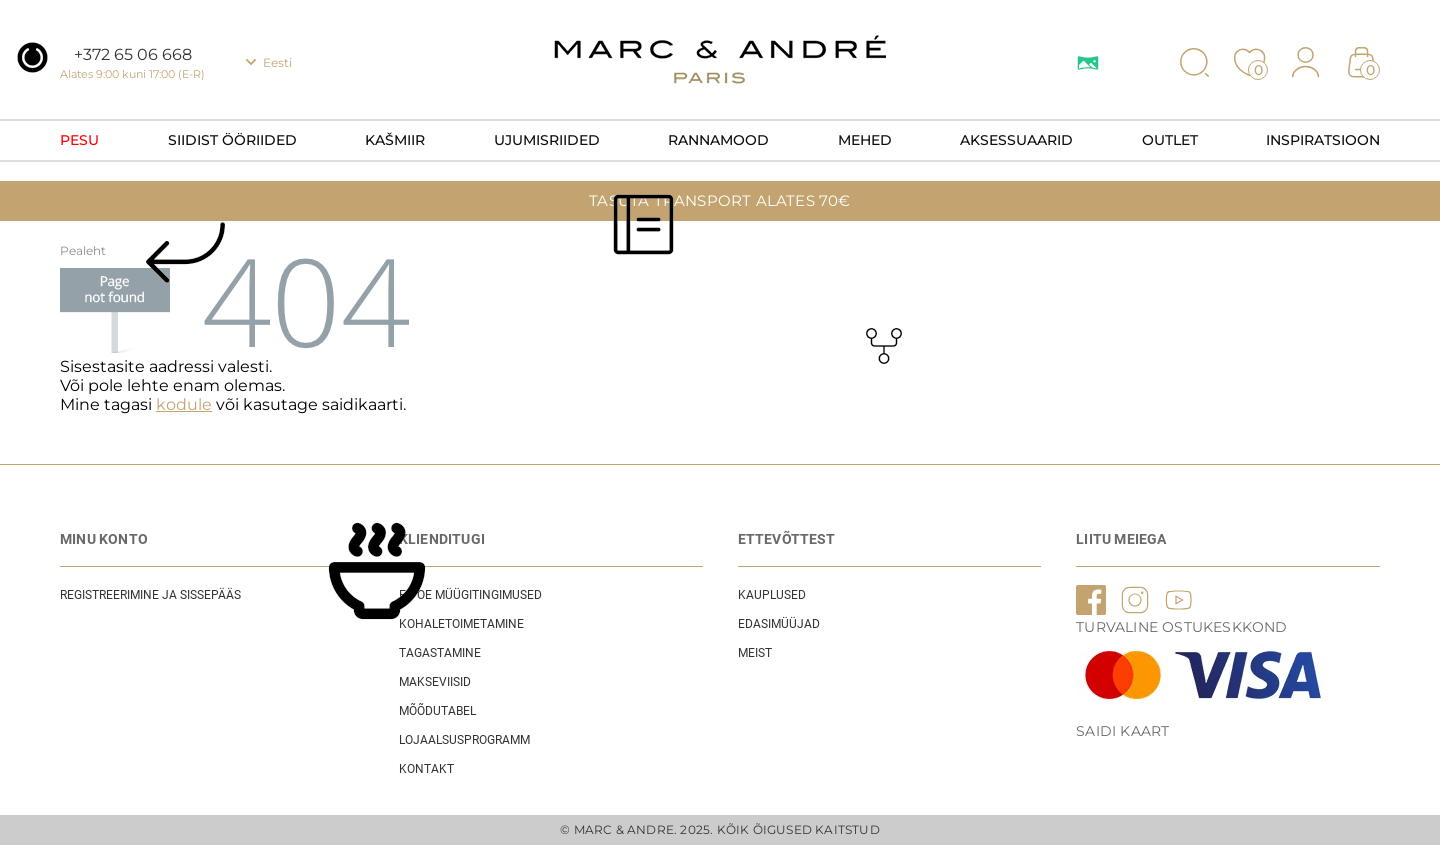 This screenshot has height=864, width=1440. Describe the element at coordinates (1088, 63) in the screenshot. I see `view panorama or wide-angle photos` at that location.